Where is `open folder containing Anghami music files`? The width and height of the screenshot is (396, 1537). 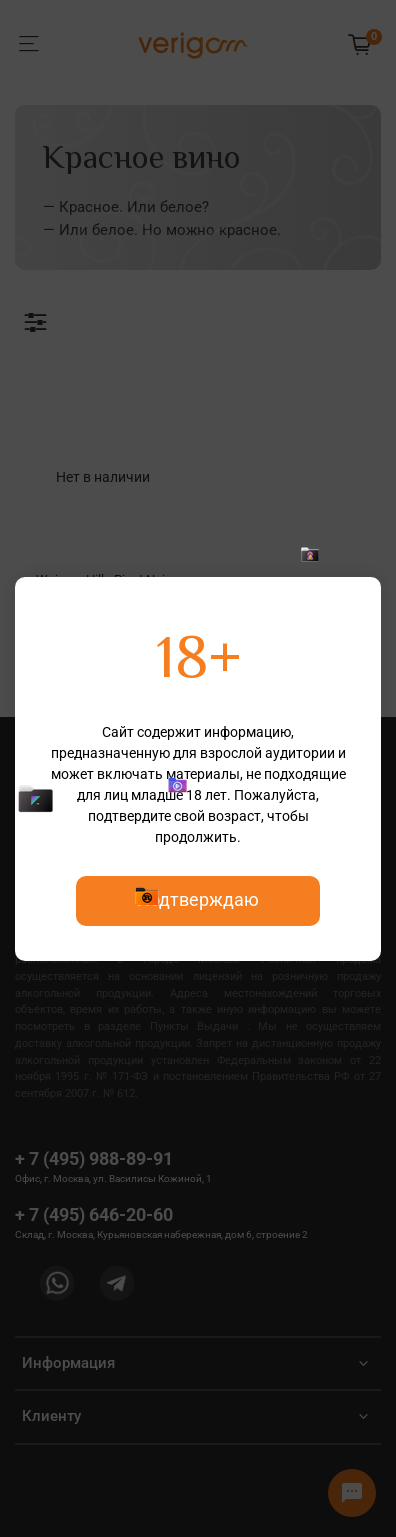 open folder containing Anghami music files is located at coordinates (177, 785).